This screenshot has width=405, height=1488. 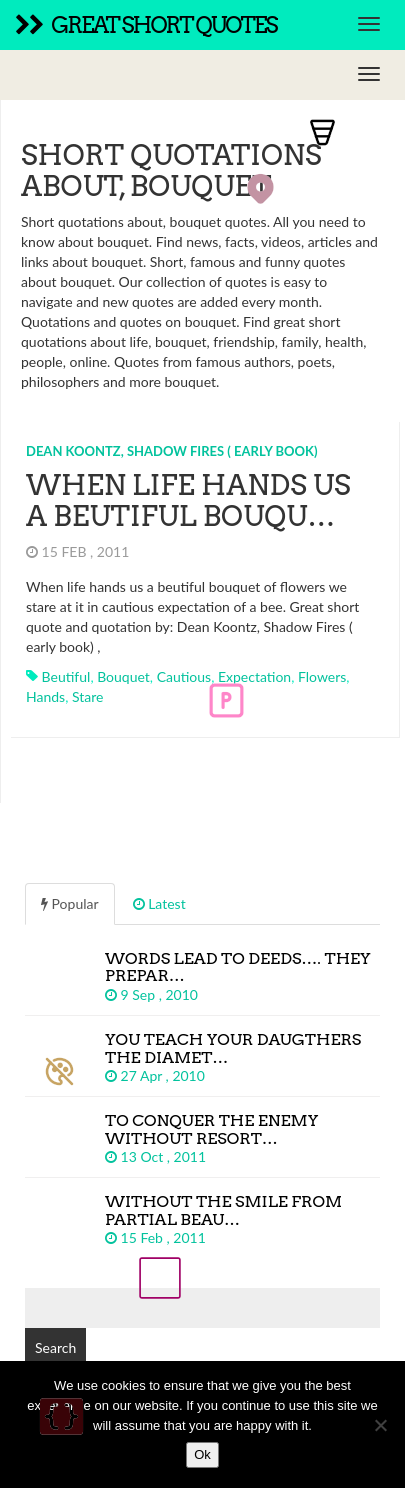 I want to click on disable color customization, so click(x=59, y=1071).